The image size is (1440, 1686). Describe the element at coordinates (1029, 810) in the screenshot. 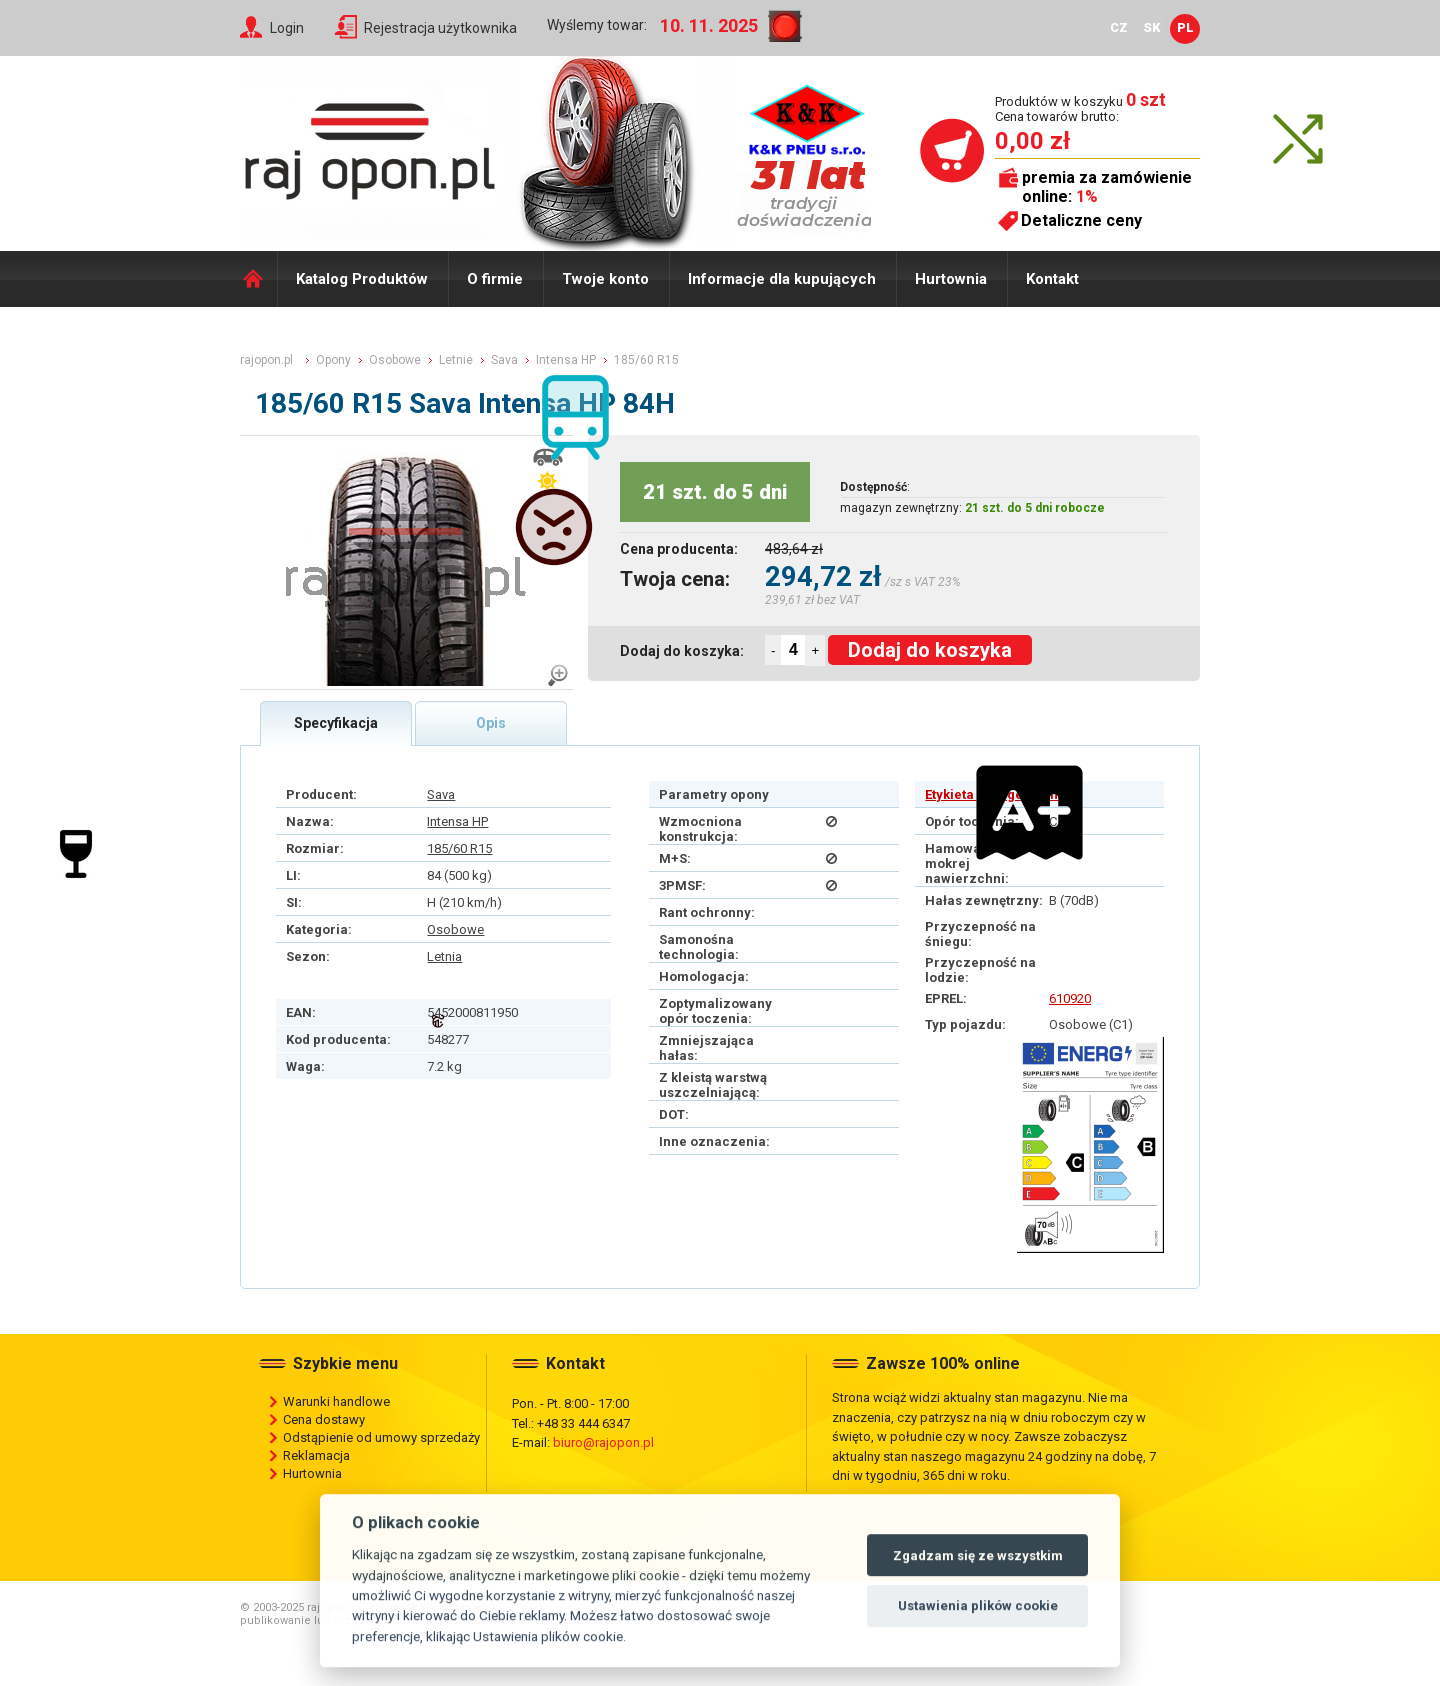

I see `view exam or test results` at that location.